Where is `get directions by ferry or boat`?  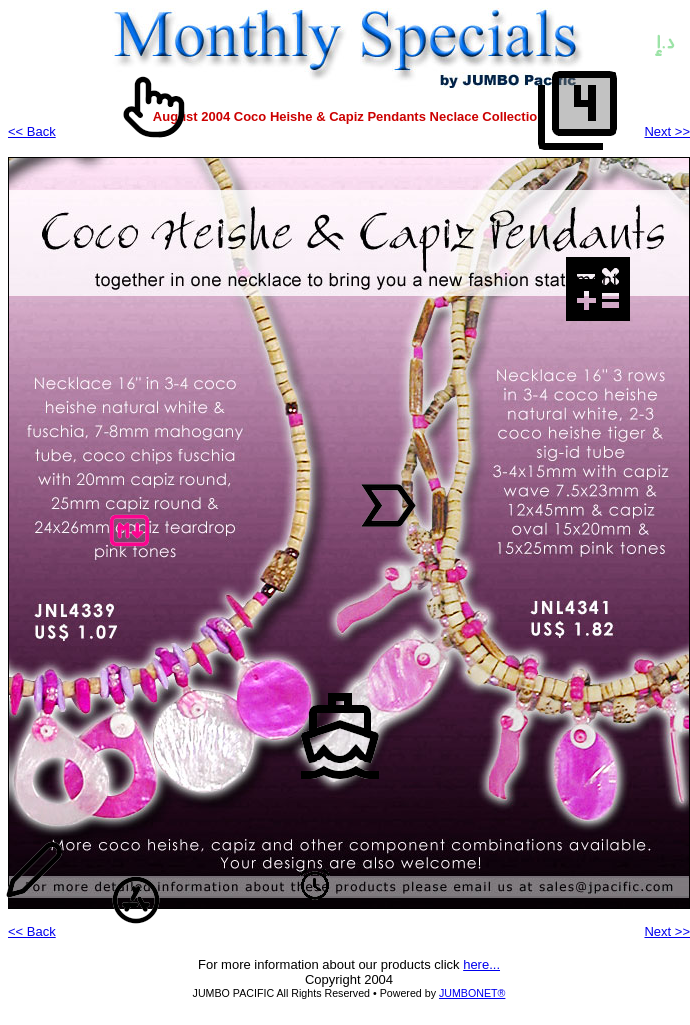 get directions by ferry or boat is located at coordinates (340, 736).